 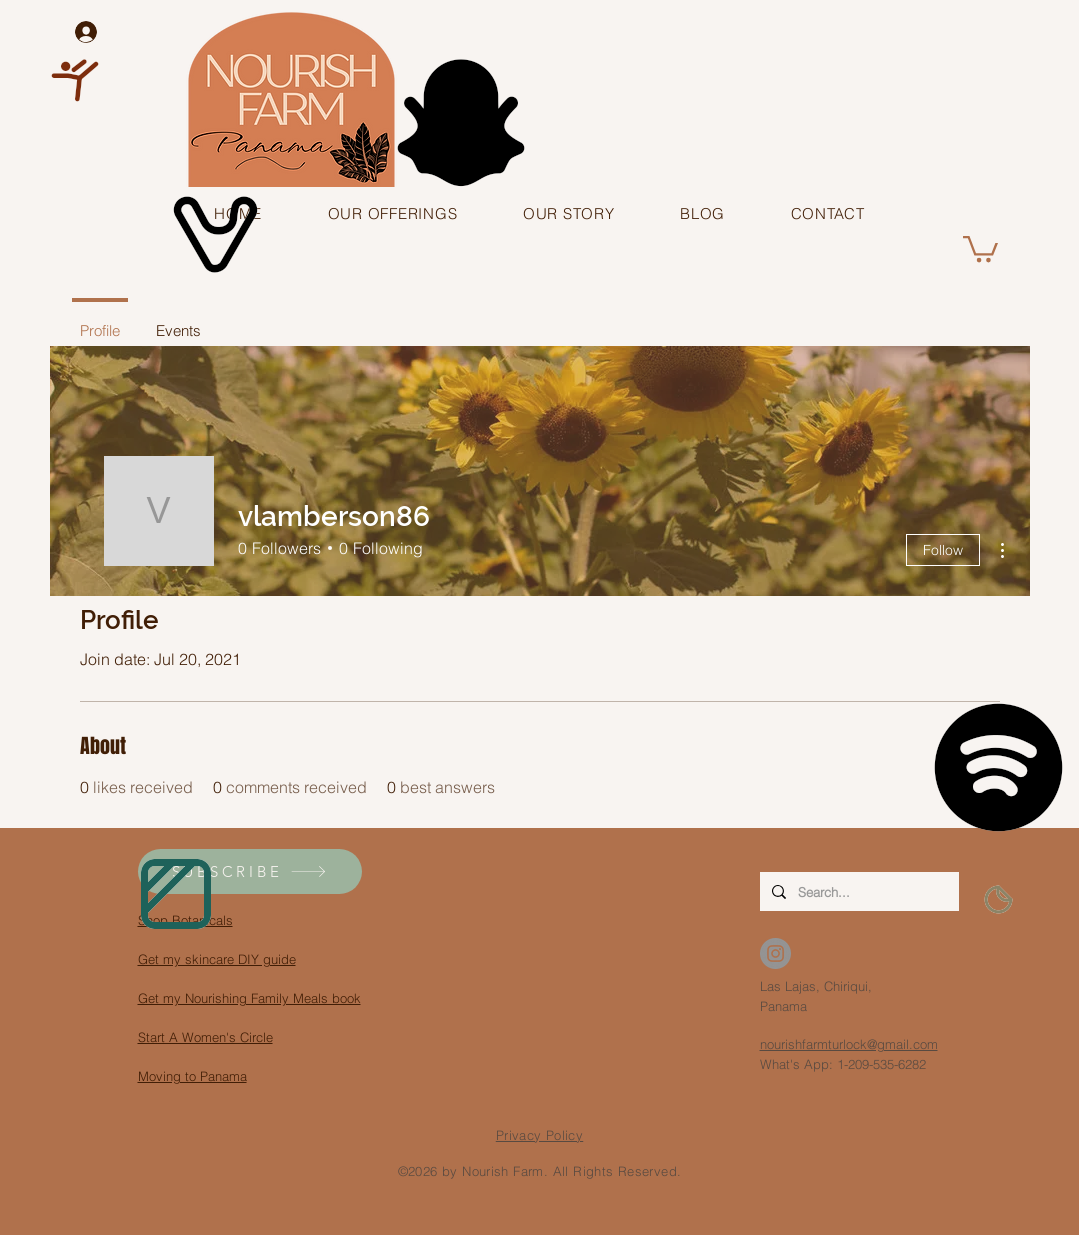 I want to click on dry in shade laundry care instruction, so click(x=176, y=894).